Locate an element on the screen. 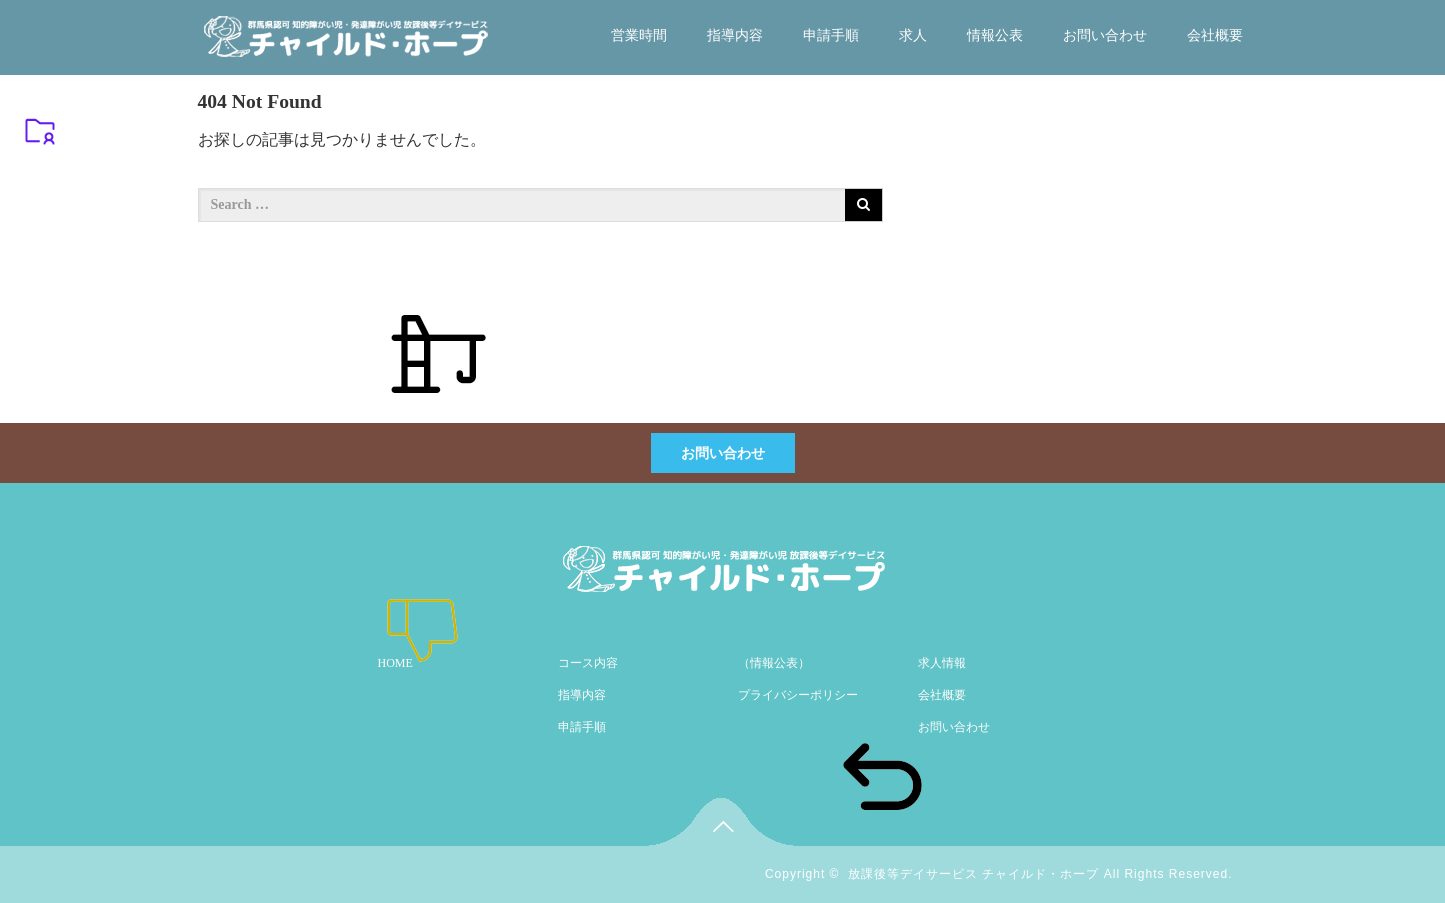 This screenshot has width=1445, height=903. construction or building in progress is located at coordinates (437, 354).